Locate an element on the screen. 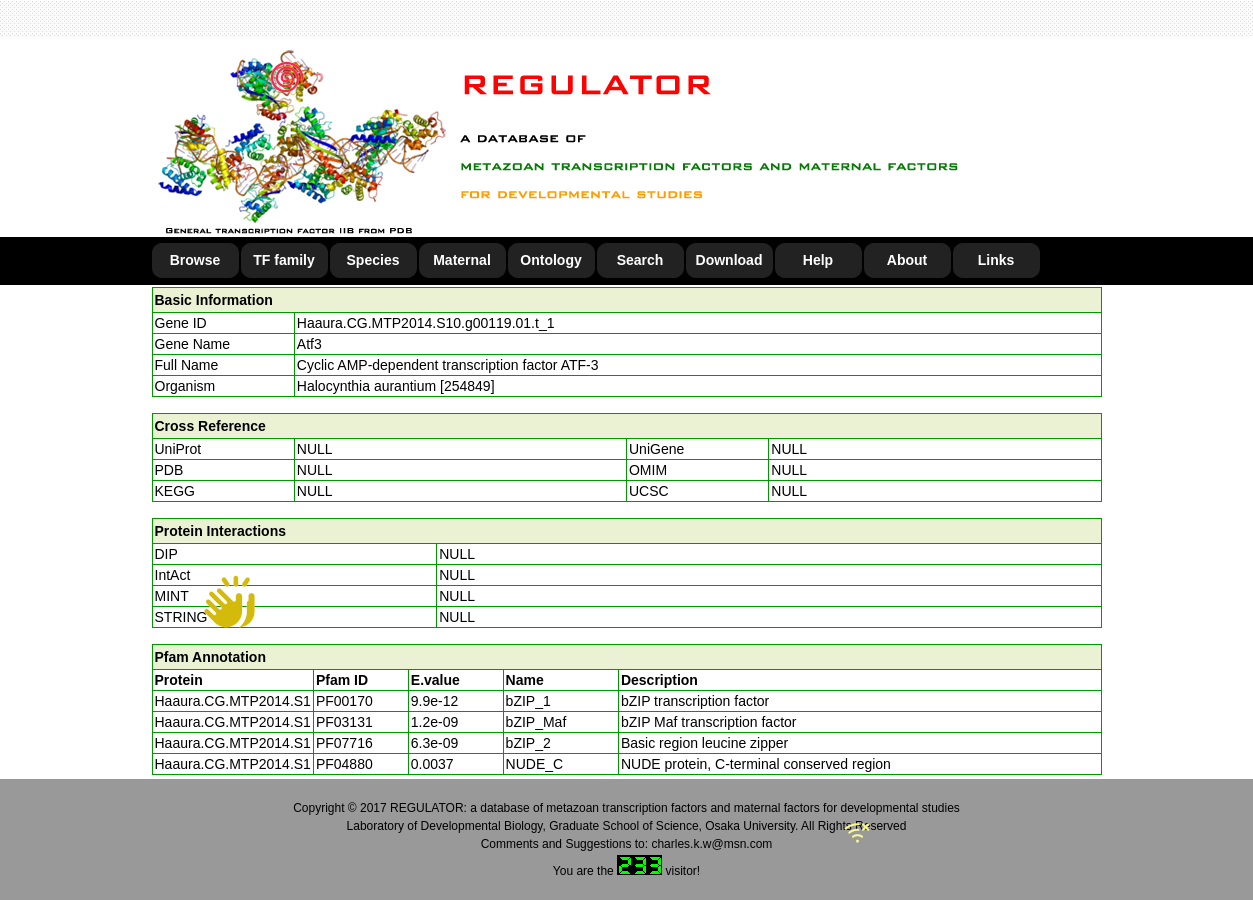  indicates loading or processing in progress is located at coordinates (285, 76).